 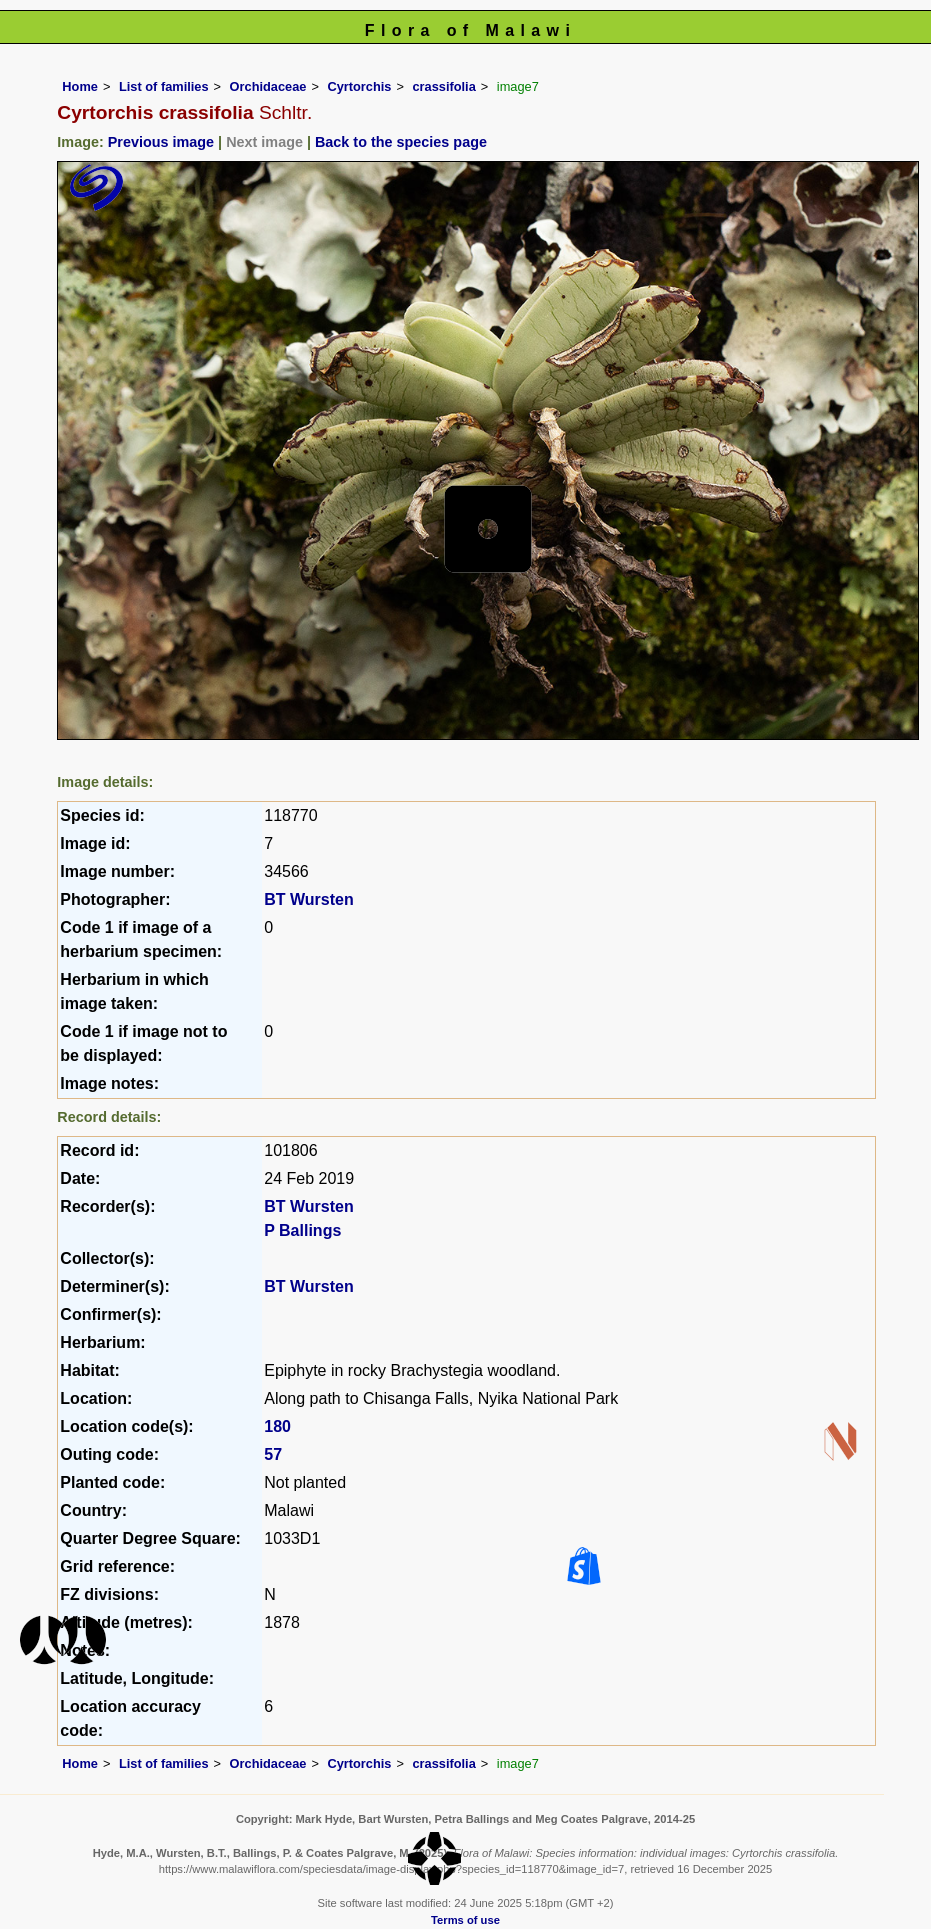 What do you see at coordinates (434, 1858) in the screenshot?
I see `visit the IGN gaming news and reviews website` at bounding box center [434, 1858].